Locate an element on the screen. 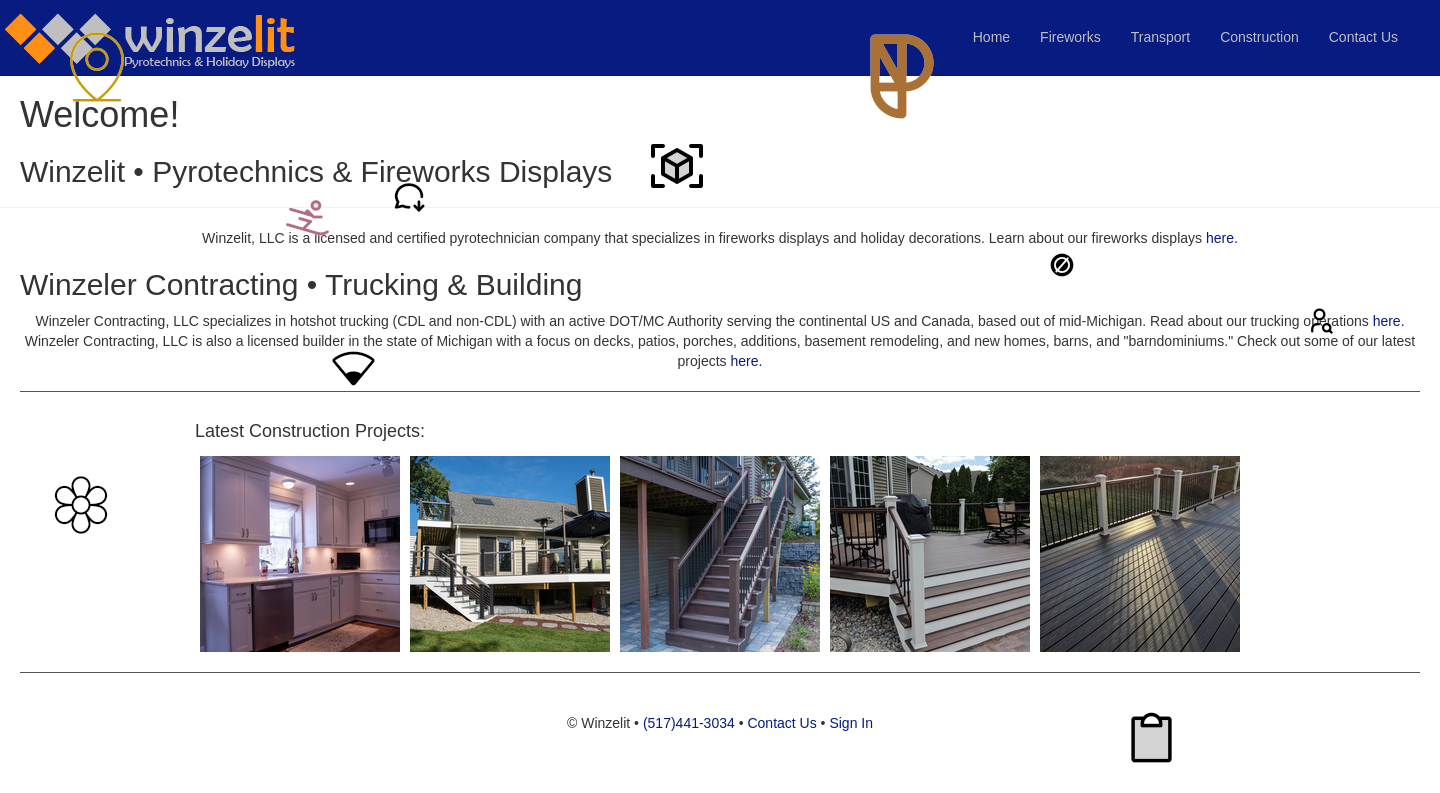 The height and width of the screenshot is (793, 1440). access clipboard contents is located at coordinates (1151, 738).